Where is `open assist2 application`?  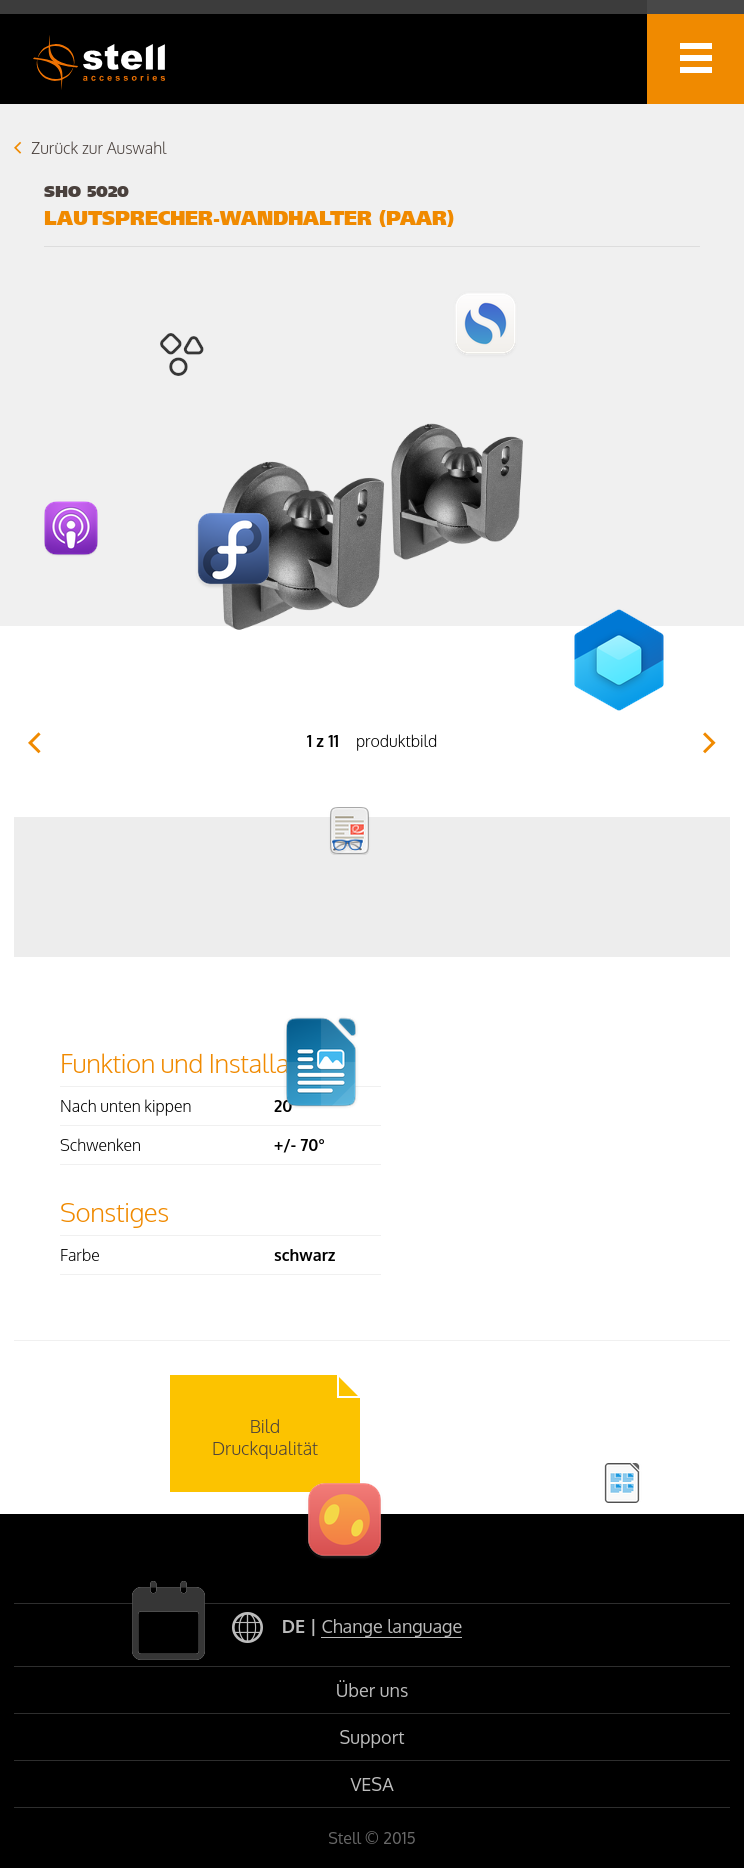
open assist2 application is located at coordinates (619, 660).